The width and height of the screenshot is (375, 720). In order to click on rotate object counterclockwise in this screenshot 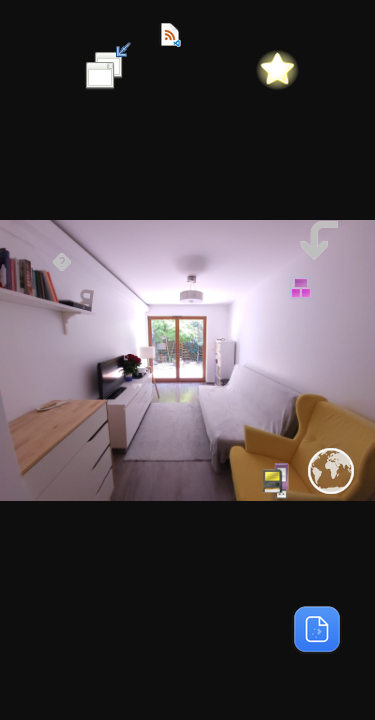, I will do `click(321, 238)`.